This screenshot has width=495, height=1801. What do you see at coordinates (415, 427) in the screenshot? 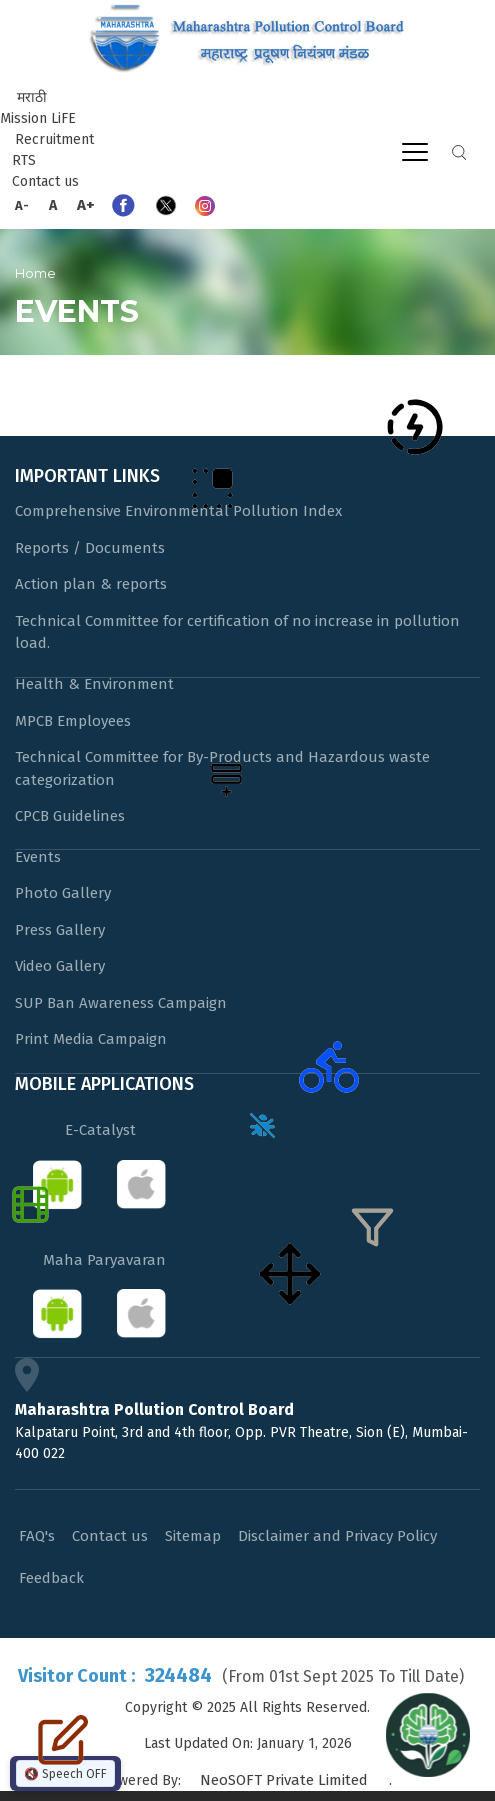
I see `battery is currently charging` at bounding box center [415, 427].